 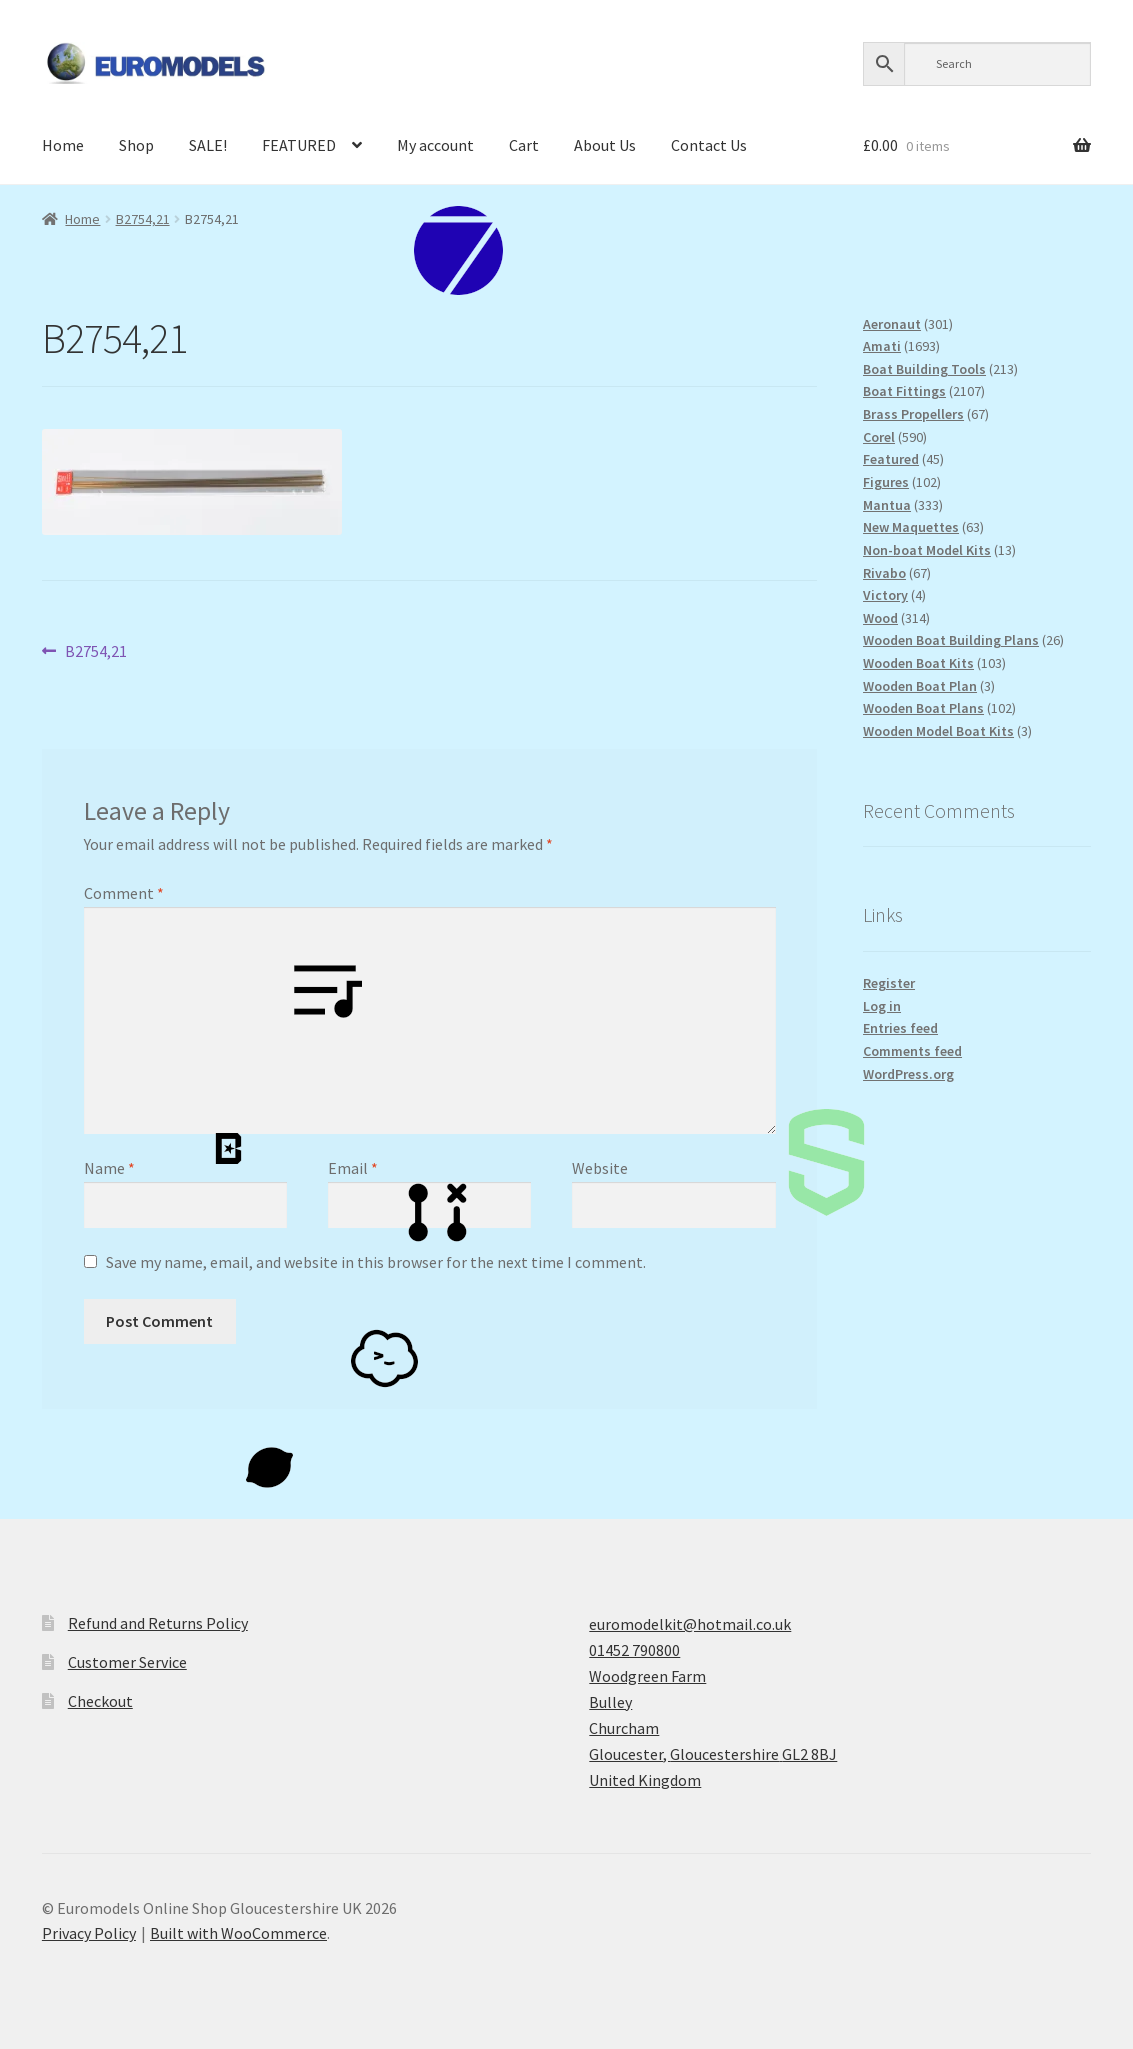 What do you see at coordinates (458, 250) in the screenshot?
I see `Framework7 mobile framework logo` at bounding box center [458, 250].